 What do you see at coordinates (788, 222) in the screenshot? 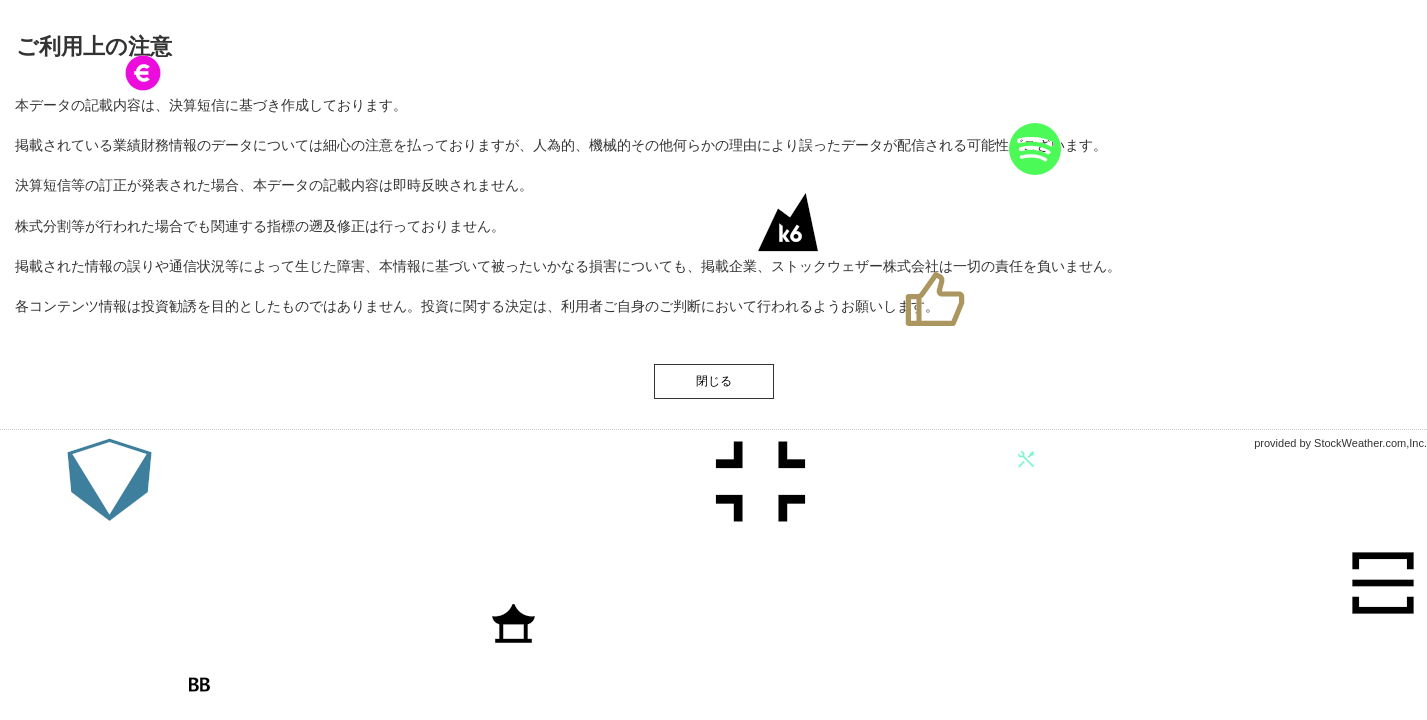
I see `k6 load testing tool logo` at bounding box center [788, 222].